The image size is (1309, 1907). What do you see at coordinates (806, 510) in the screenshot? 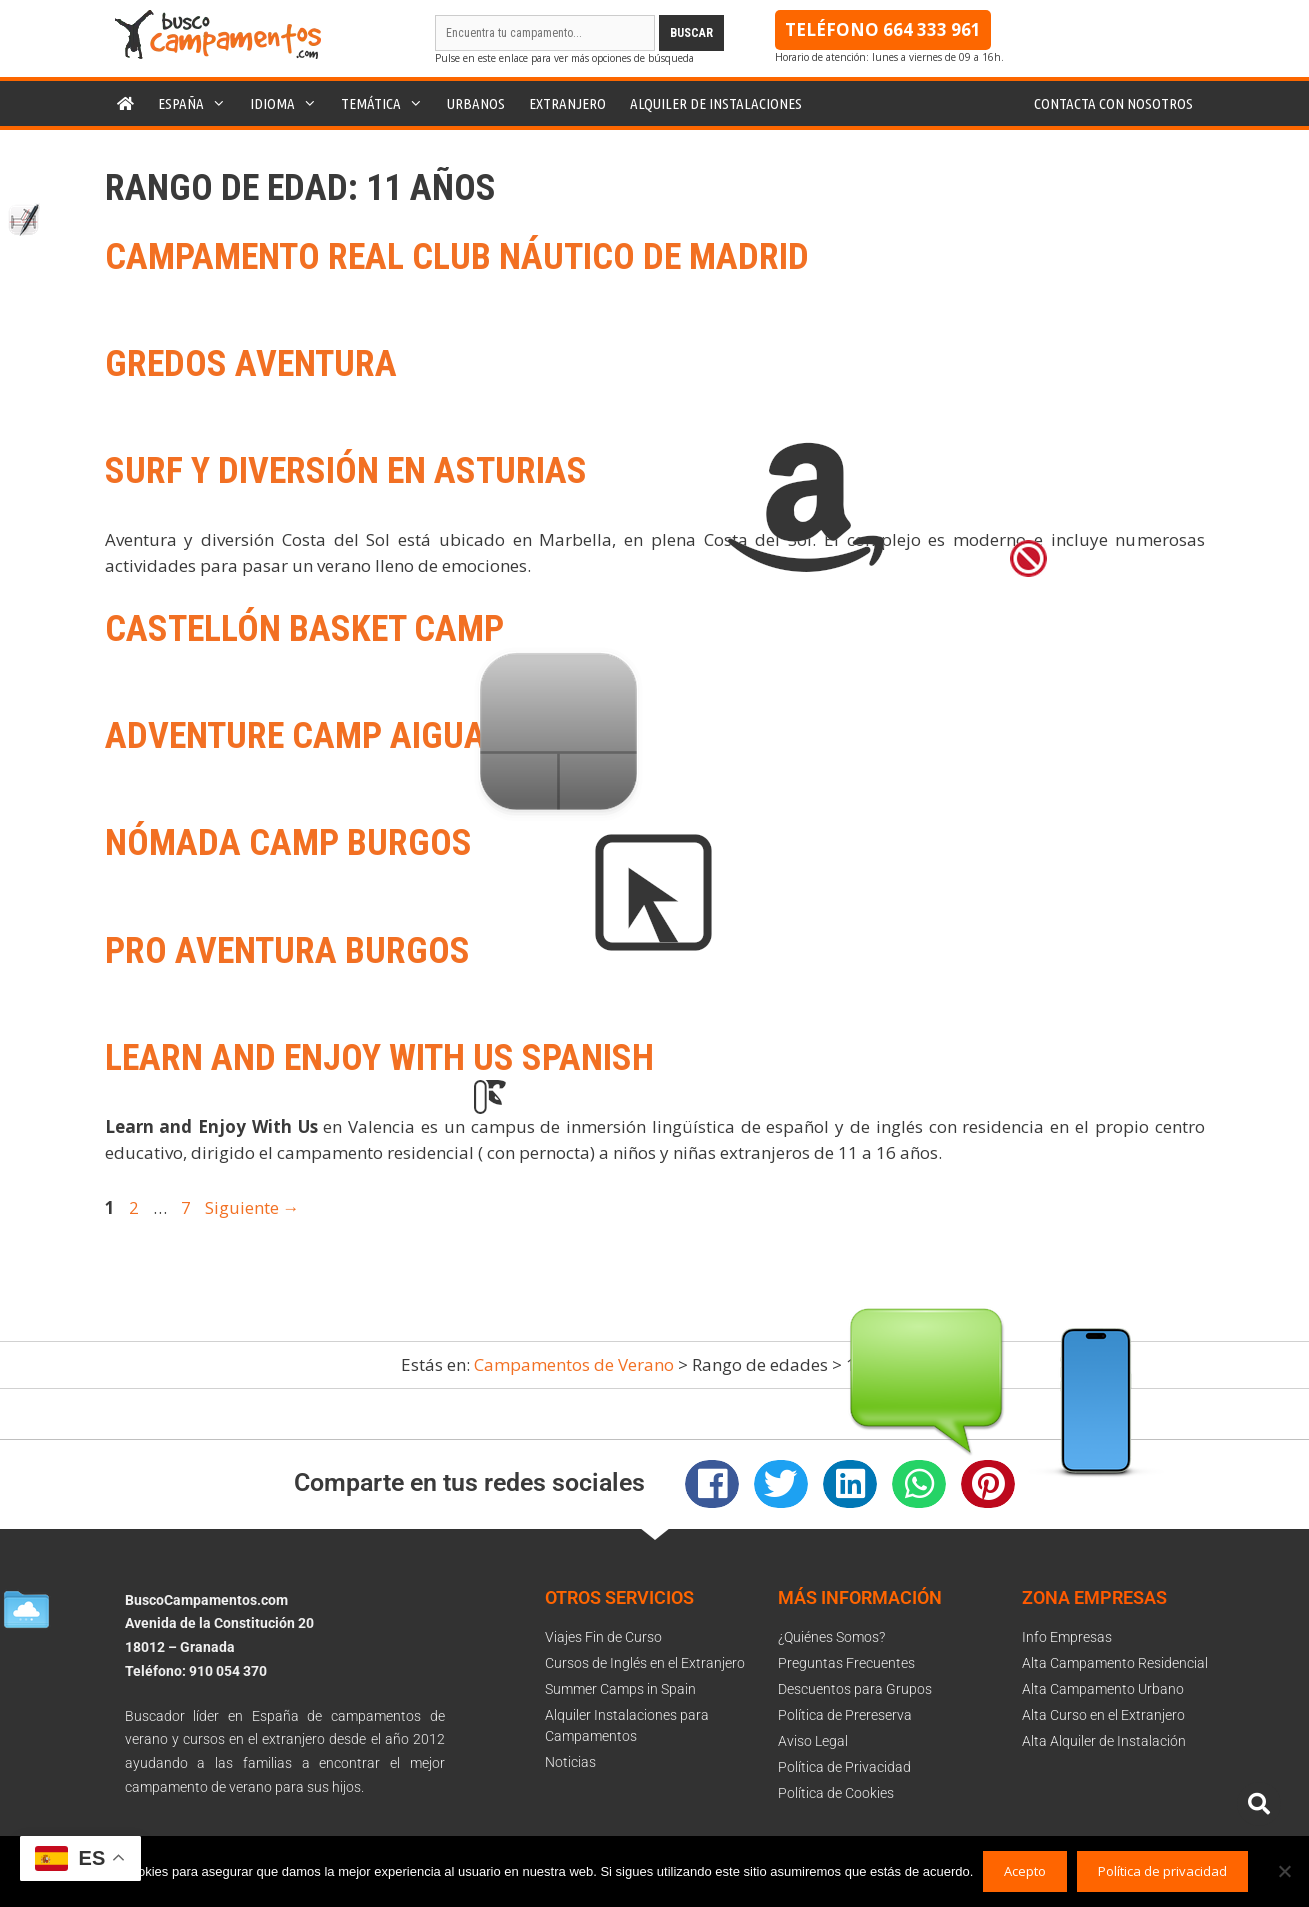
I see `open the amazon store app` at bounding box center [806, 510].